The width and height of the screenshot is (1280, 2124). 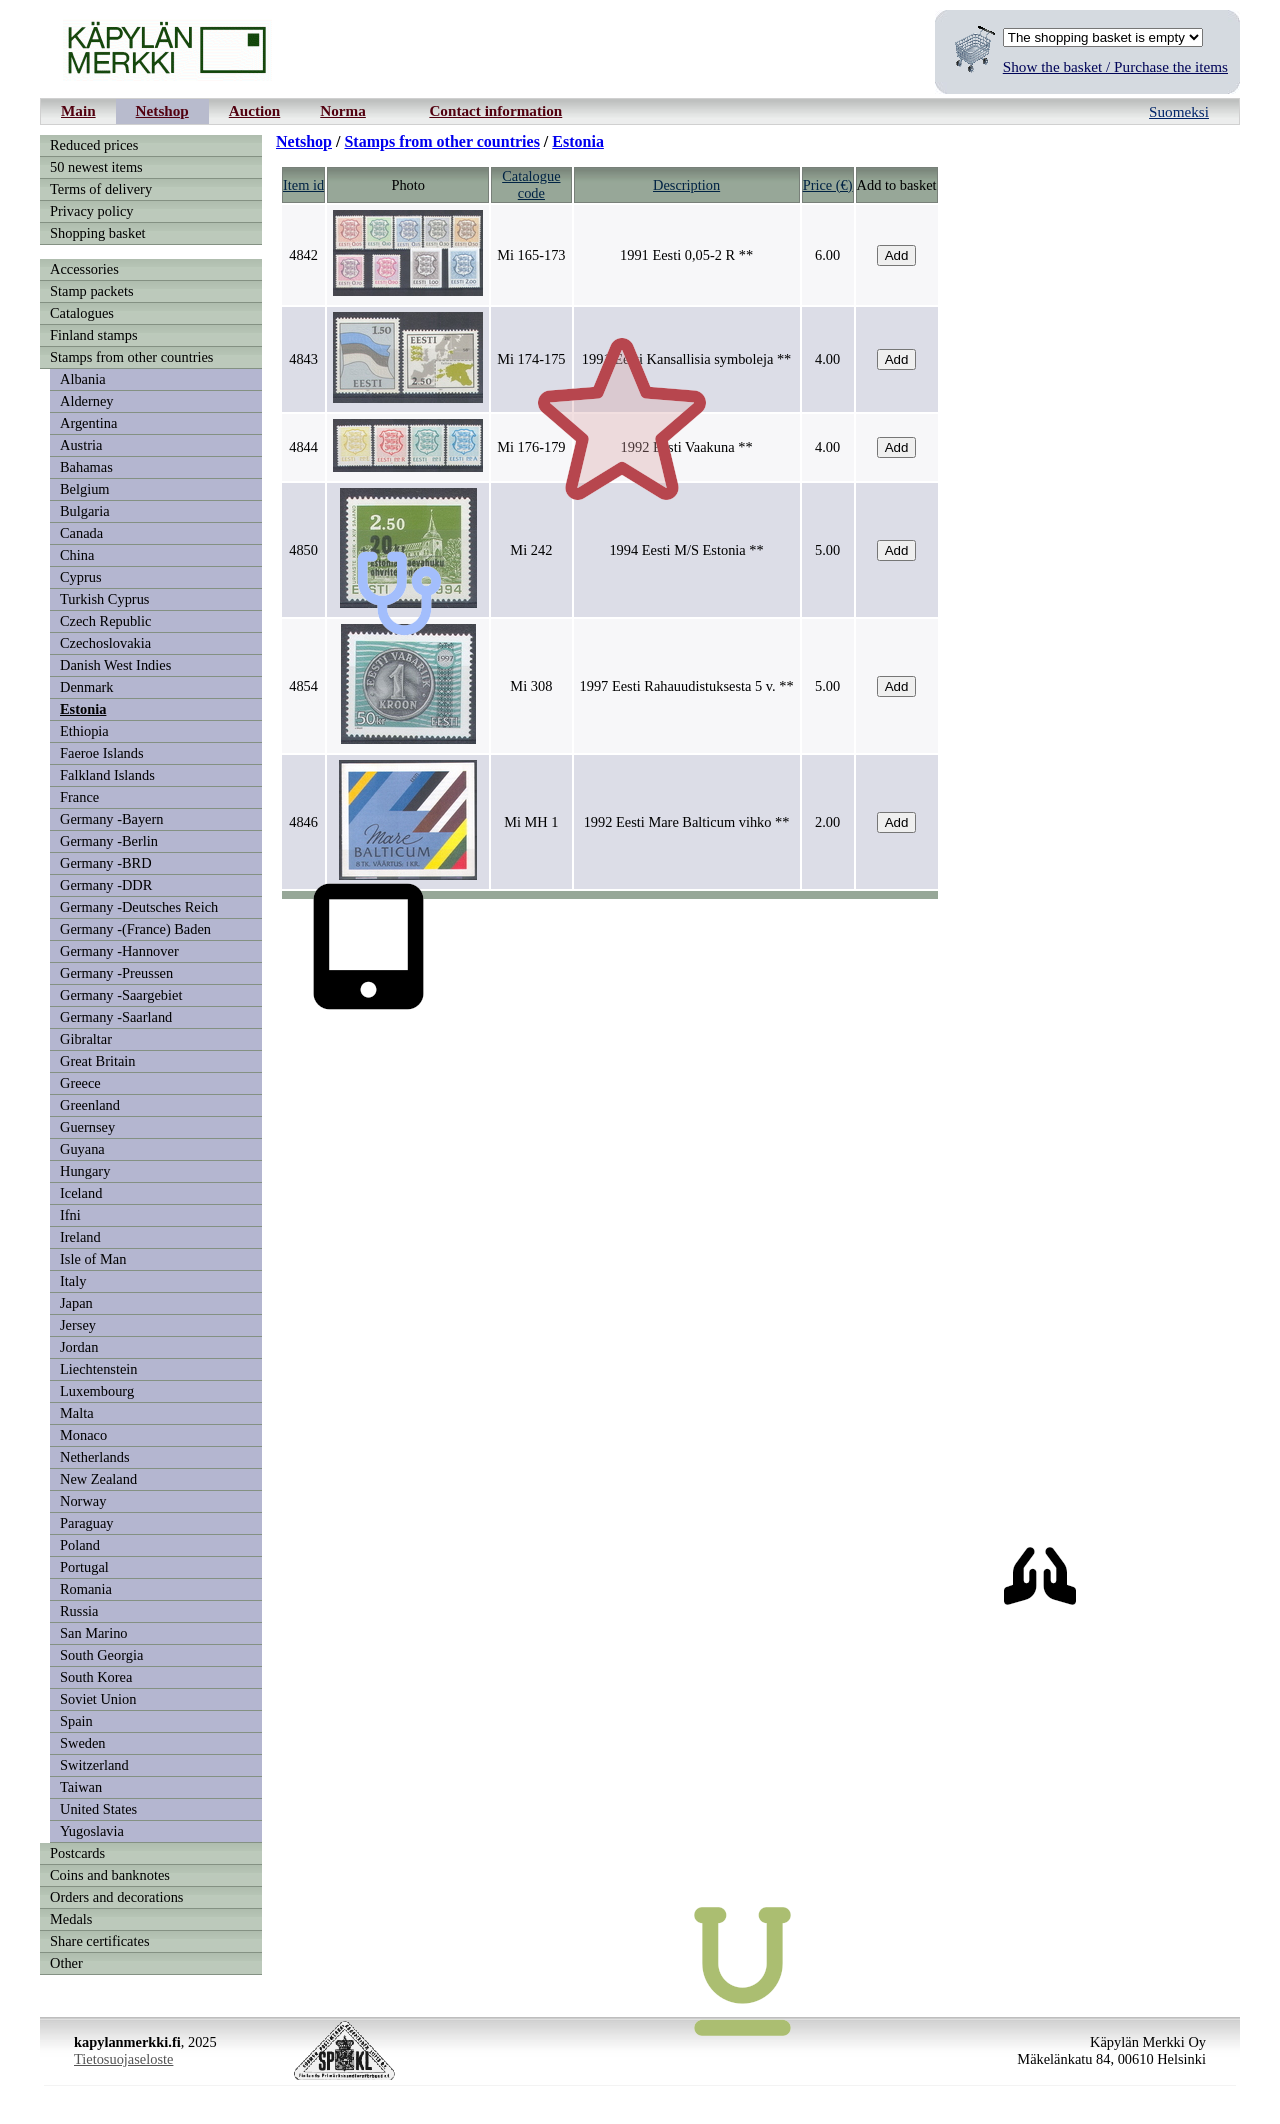 What do you see at coordinates (397, 591) in the screenshot?
I see `access health or medical features` at bounding box center [397, 591].